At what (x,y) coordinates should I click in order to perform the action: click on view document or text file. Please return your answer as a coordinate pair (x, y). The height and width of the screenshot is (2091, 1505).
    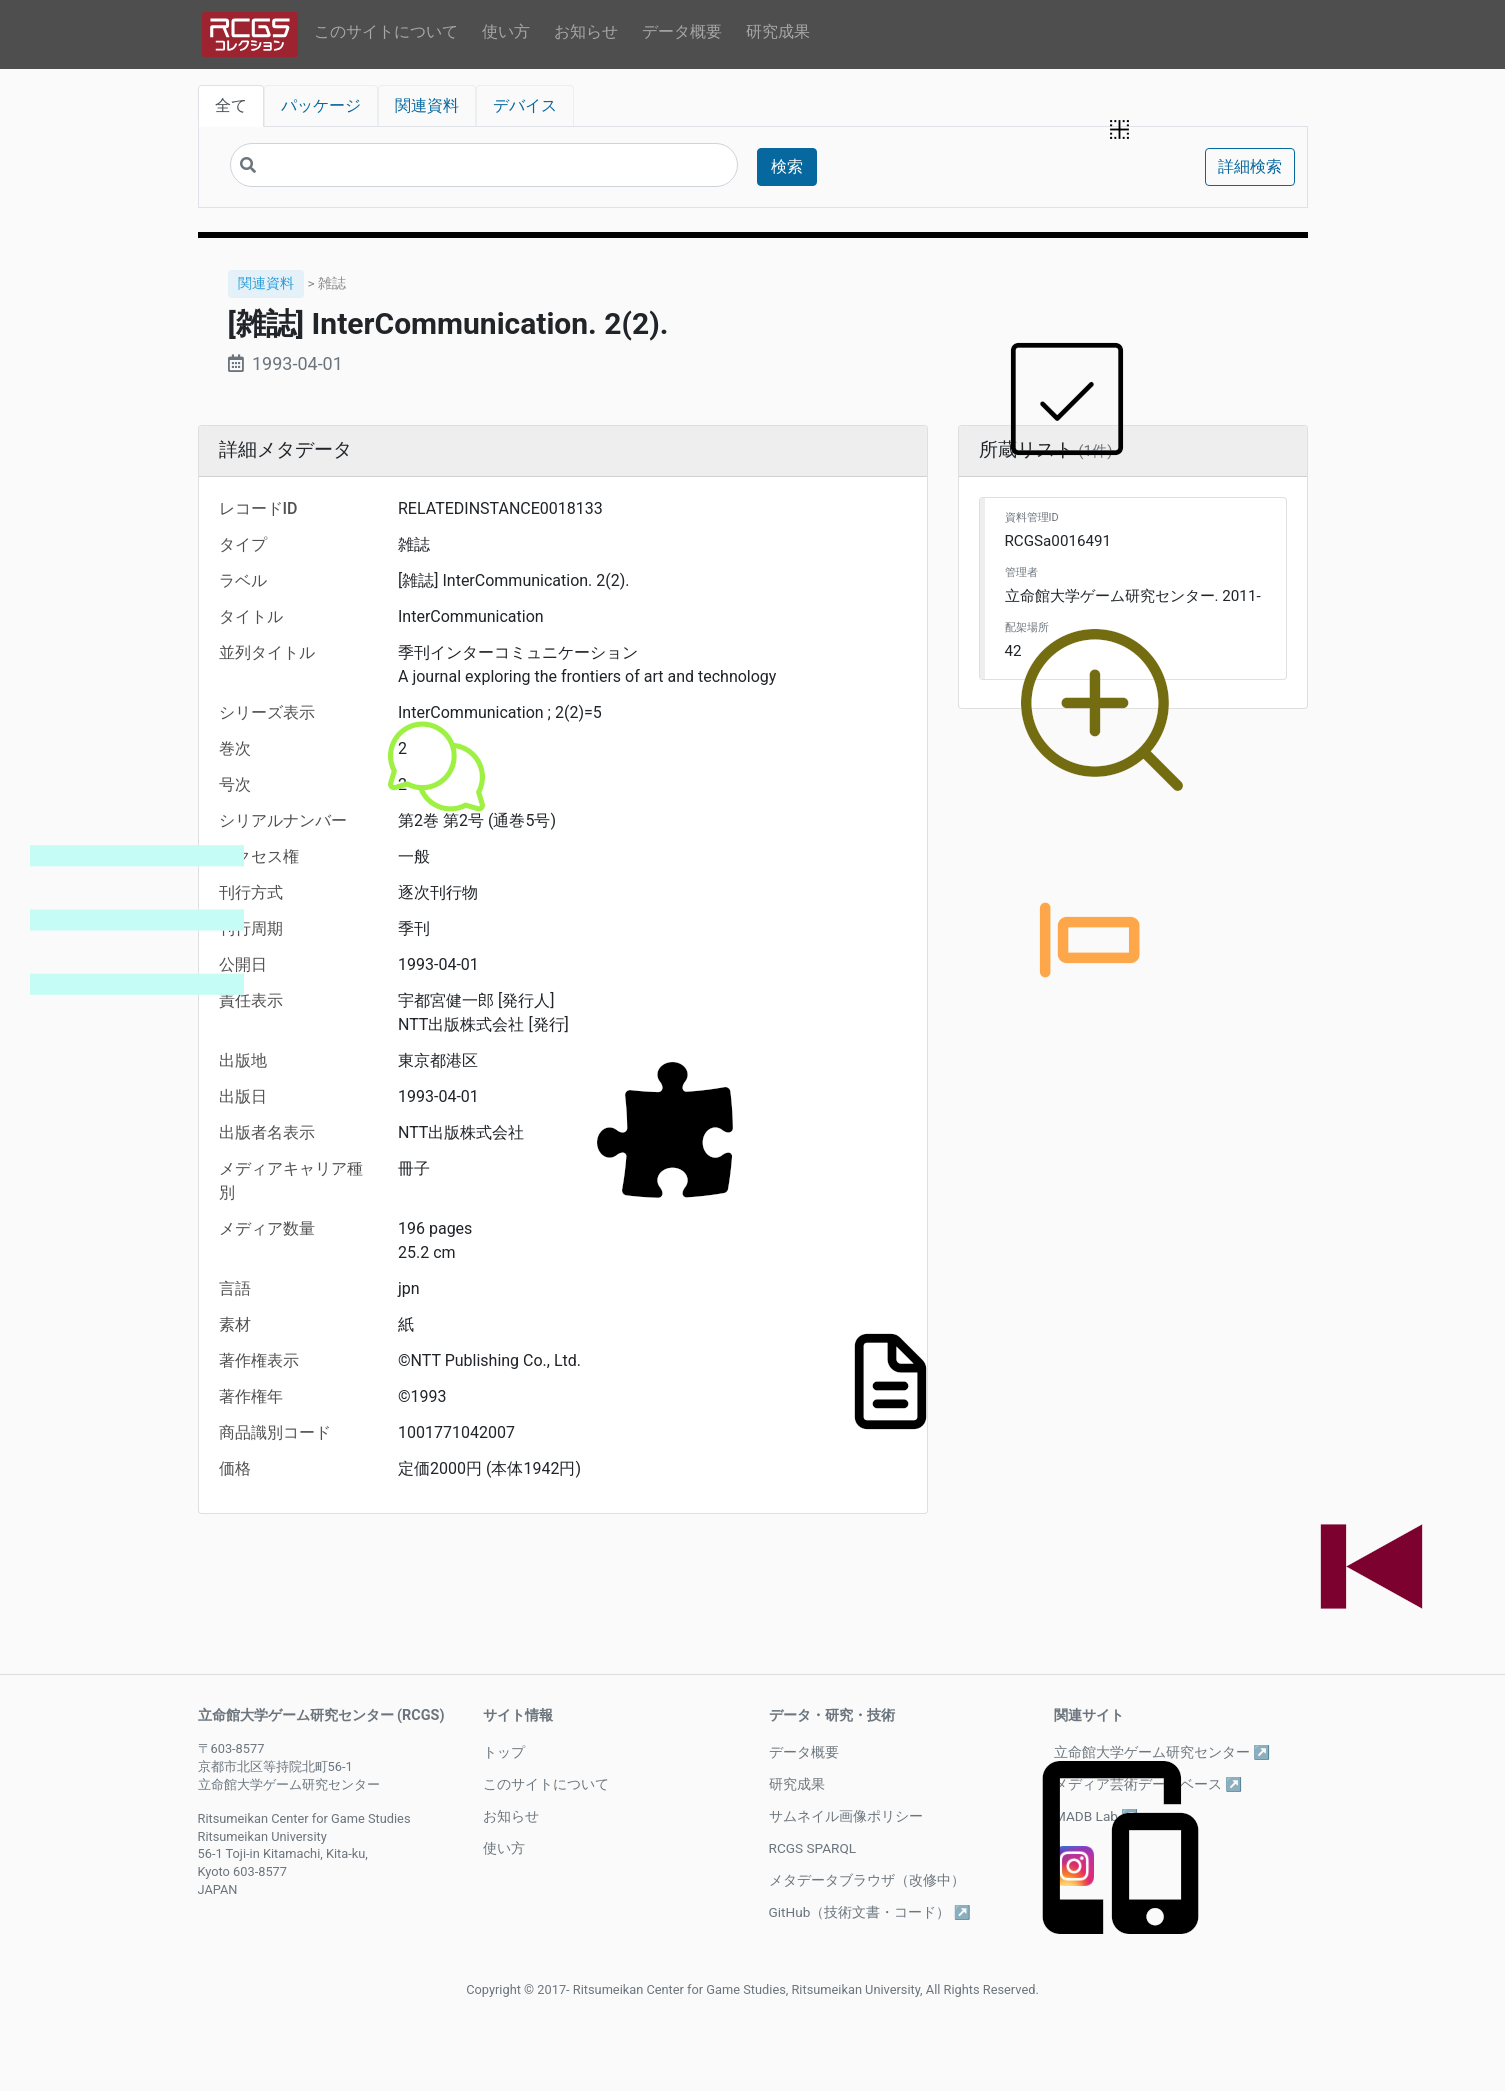
    Looking at the image, I should click on (890, 1381).